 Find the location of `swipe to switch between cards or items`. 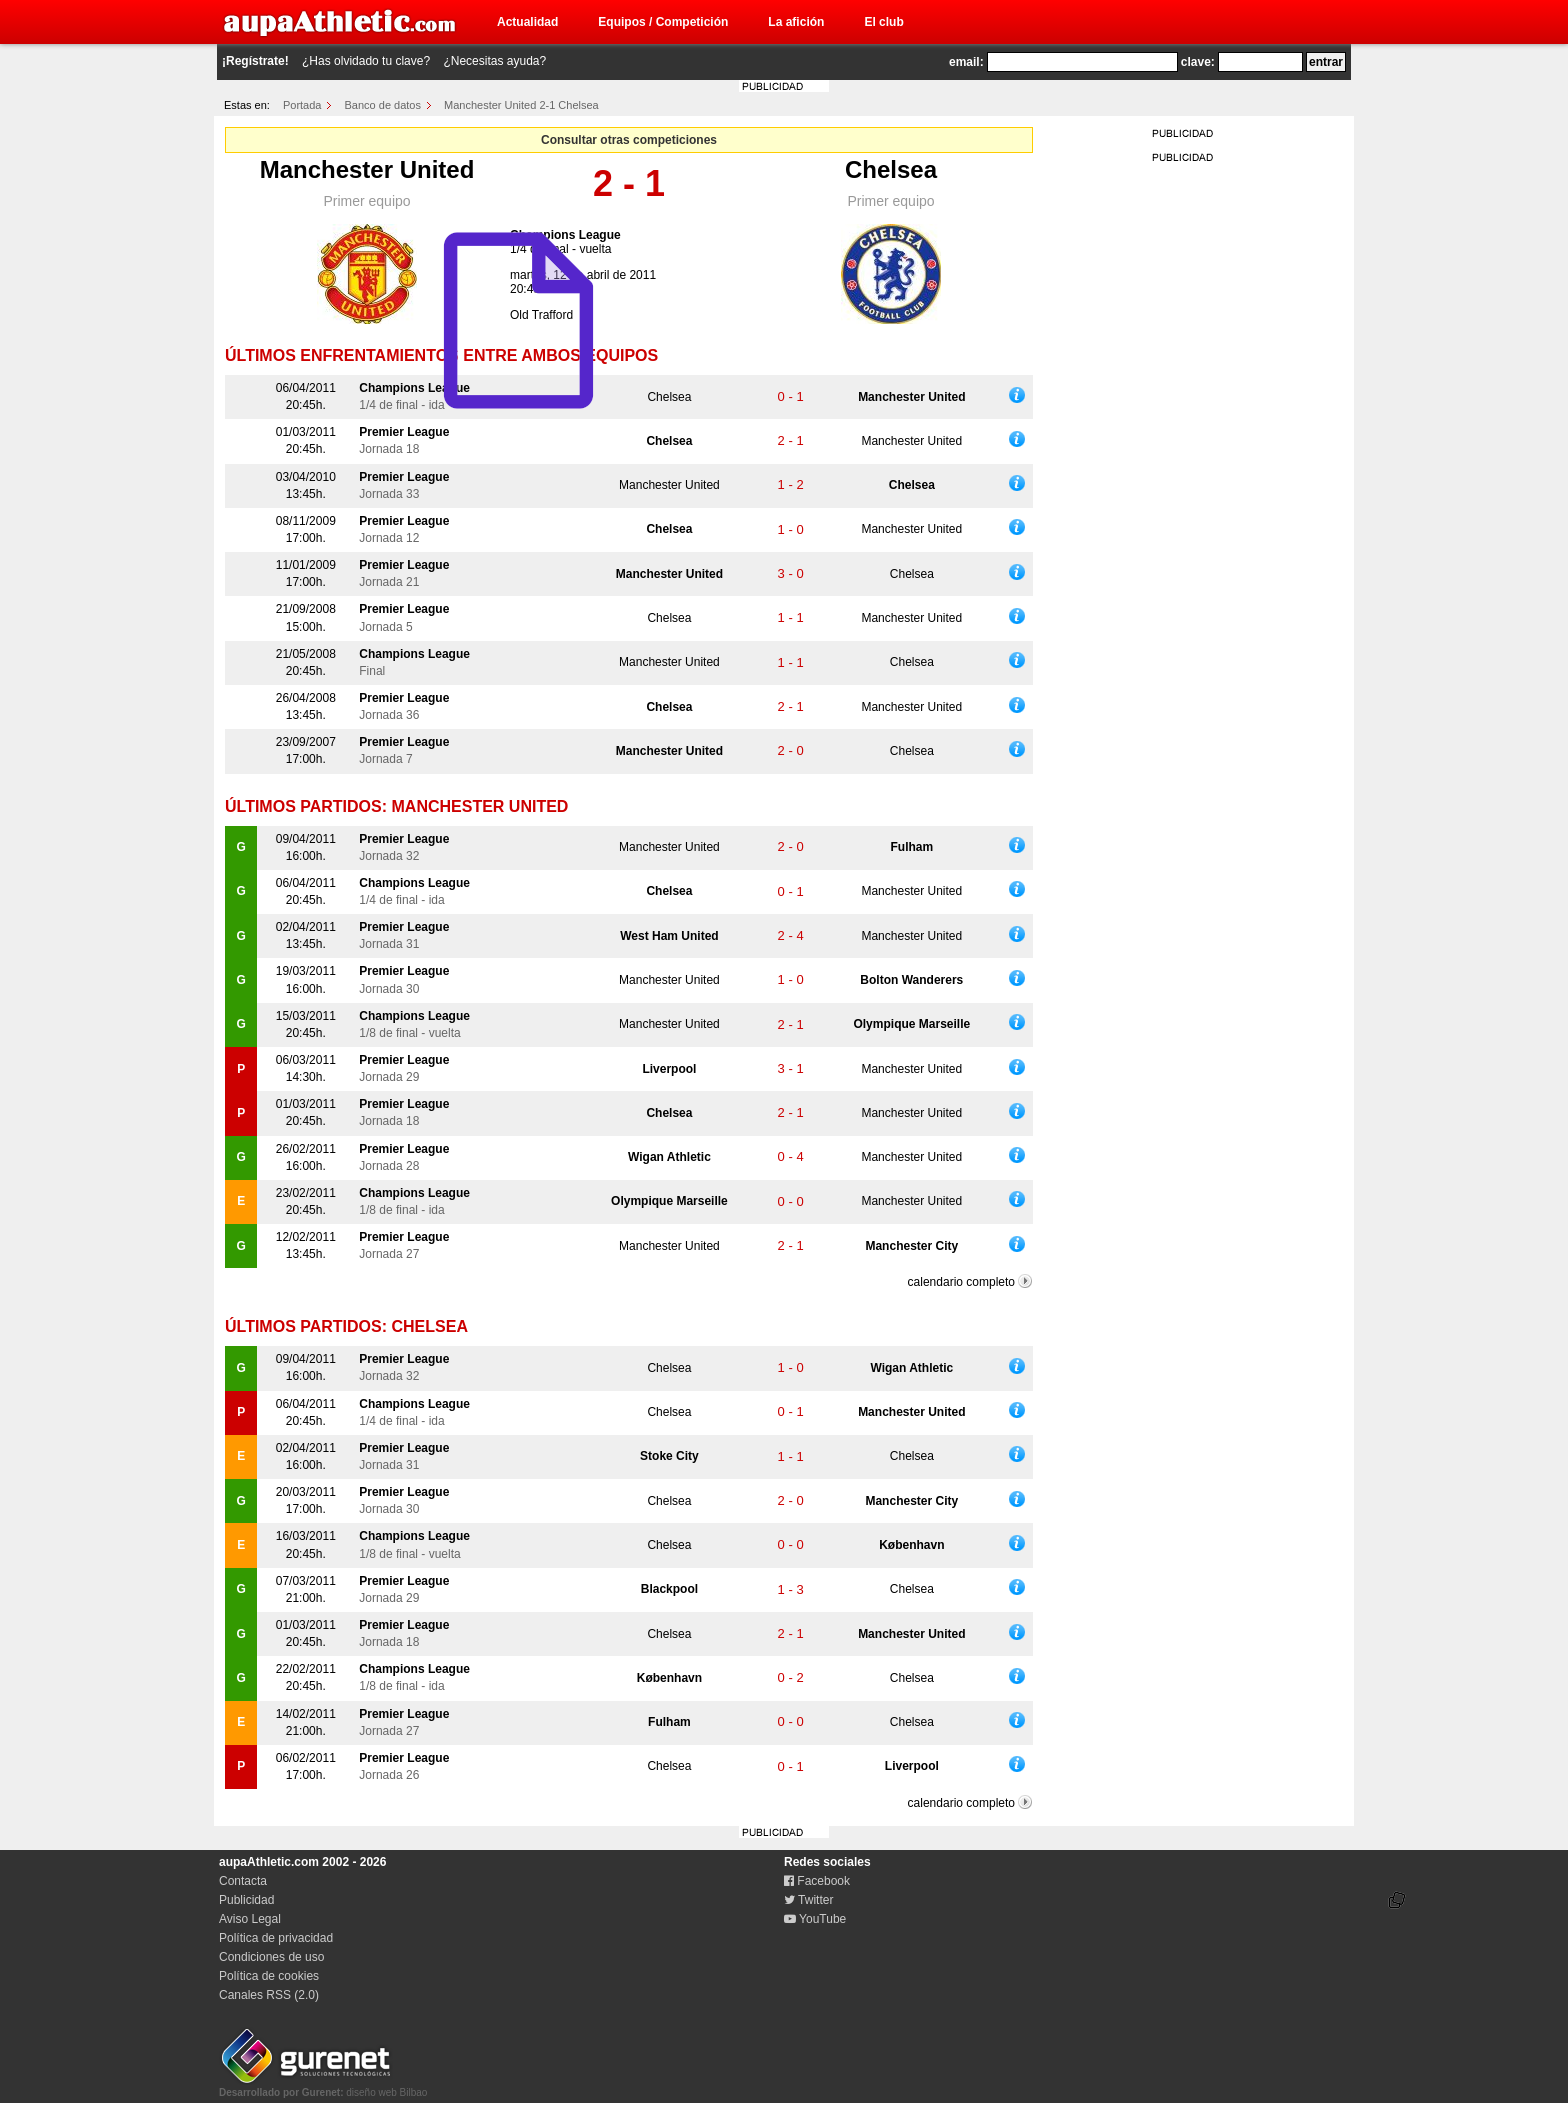

swipe to switch between cards or items is located at coordinates (1397, 1900).